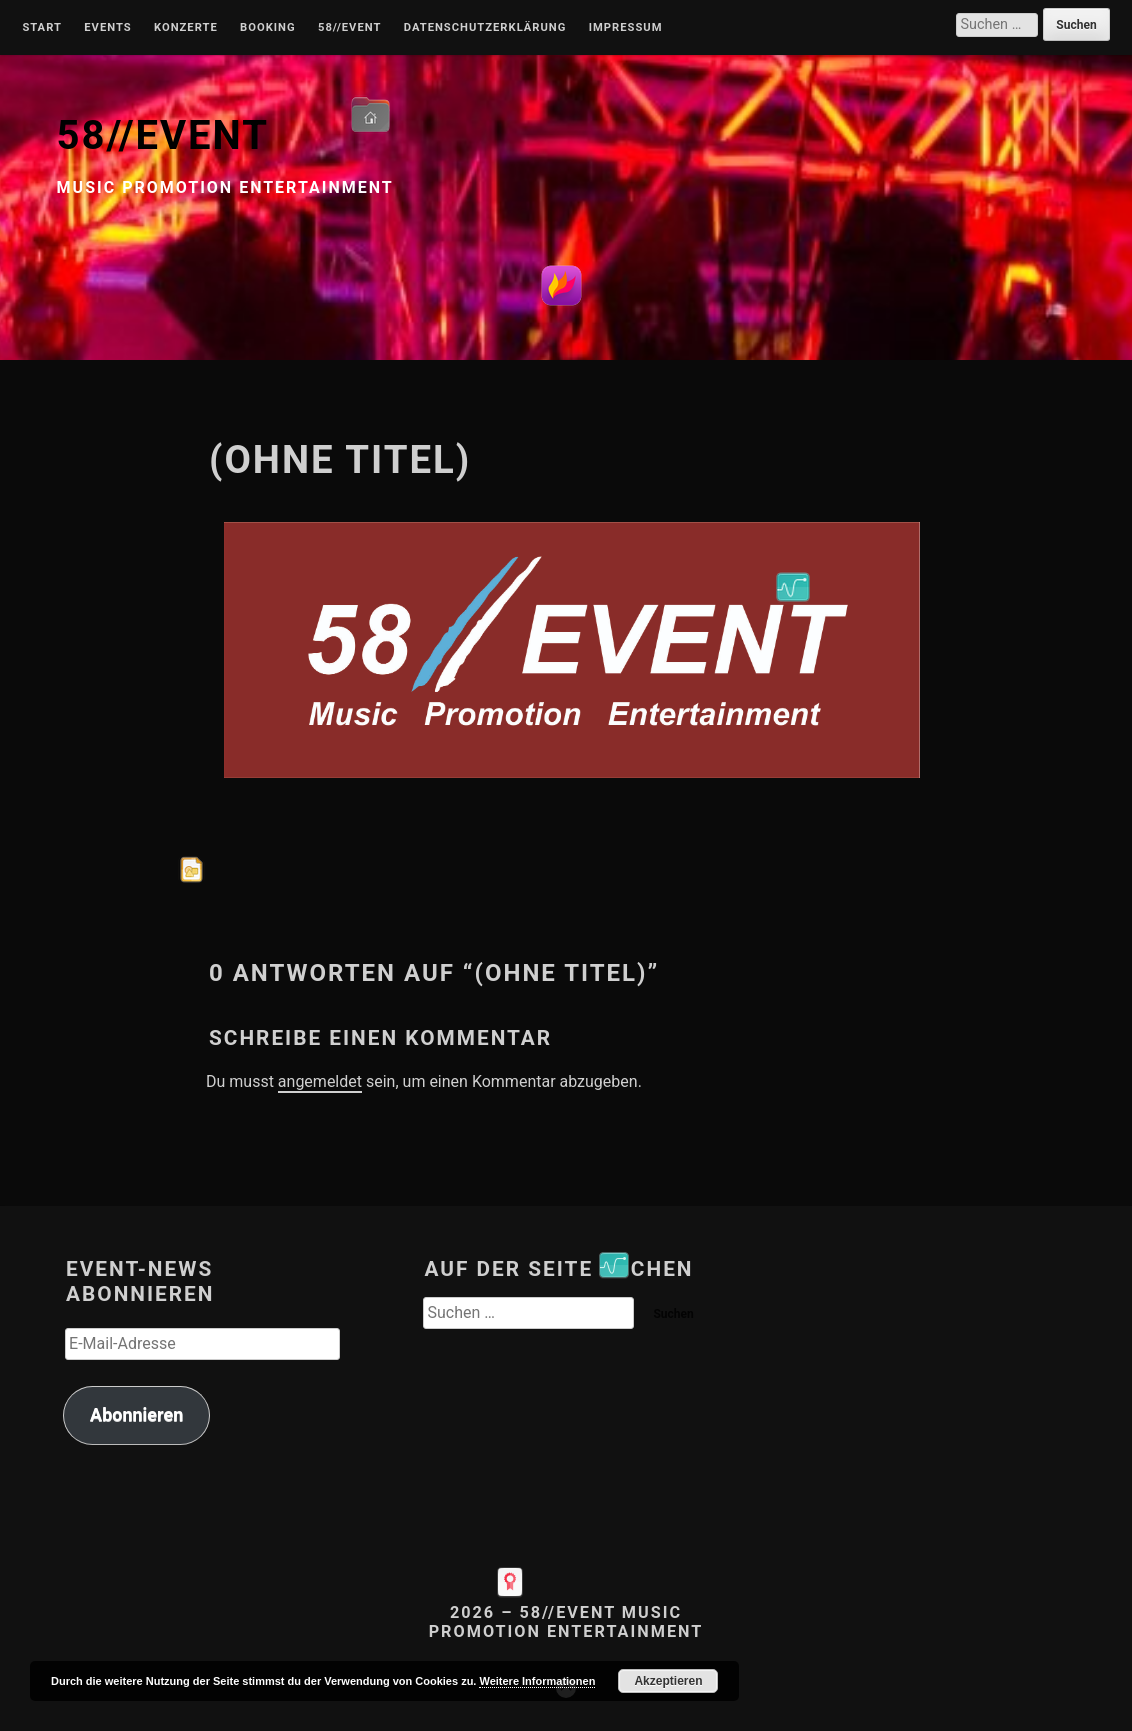  Describe the element at coordinates (370, 114) in the screenshot. I see `access your home folder` at that location.